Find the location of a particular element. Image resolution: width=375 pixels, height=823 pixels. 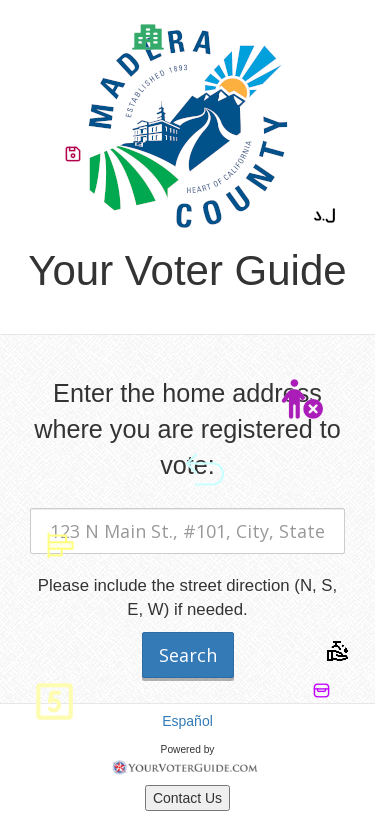

indicates step 5 in a numbered process is located at coordinates (54, 701).